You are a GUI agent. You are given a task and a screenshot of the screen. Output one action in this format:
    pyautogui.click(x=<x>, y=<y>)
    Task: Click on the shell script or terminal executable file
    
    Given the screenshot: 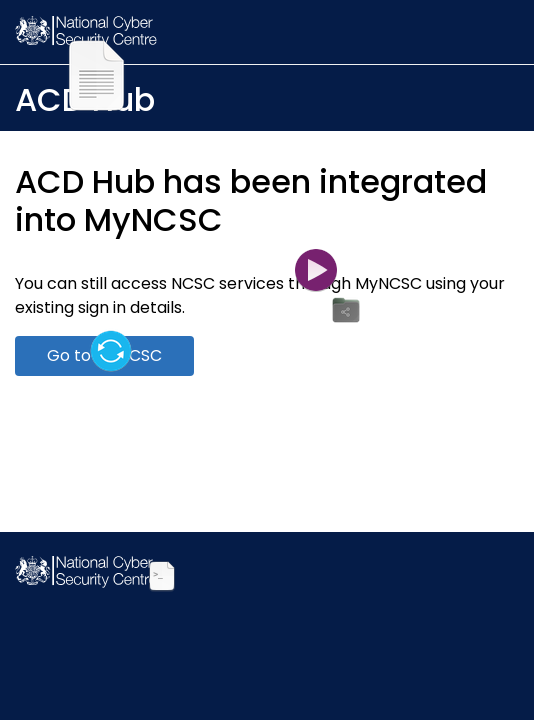 What is the action you would take?
    pyautogui.click(x=162, y=576)
    